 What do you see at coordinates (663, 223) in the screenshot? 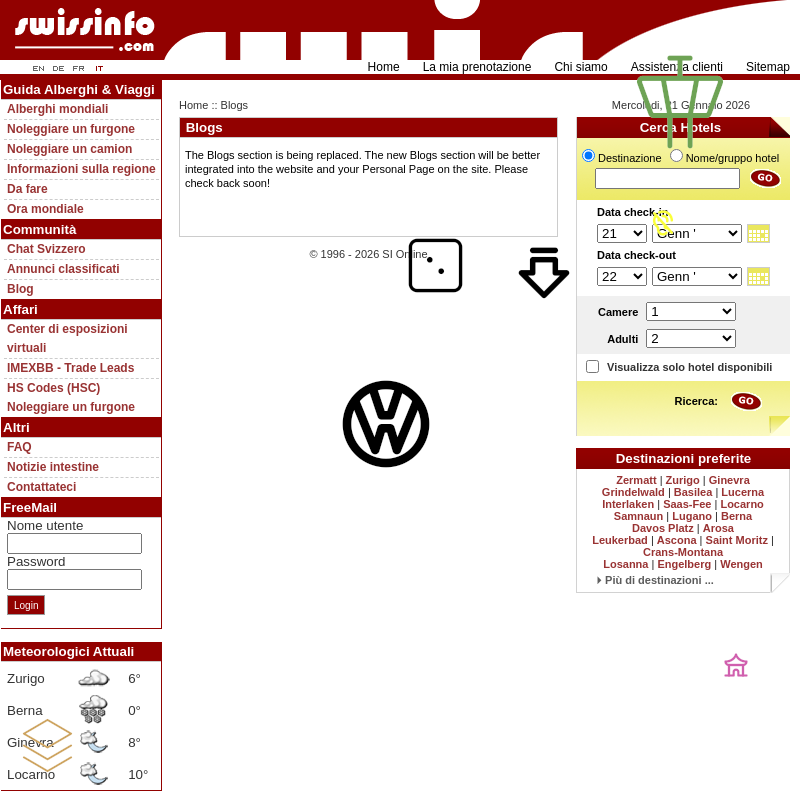
I see `mute or disable audio listening` at bounding box center [663, 223].